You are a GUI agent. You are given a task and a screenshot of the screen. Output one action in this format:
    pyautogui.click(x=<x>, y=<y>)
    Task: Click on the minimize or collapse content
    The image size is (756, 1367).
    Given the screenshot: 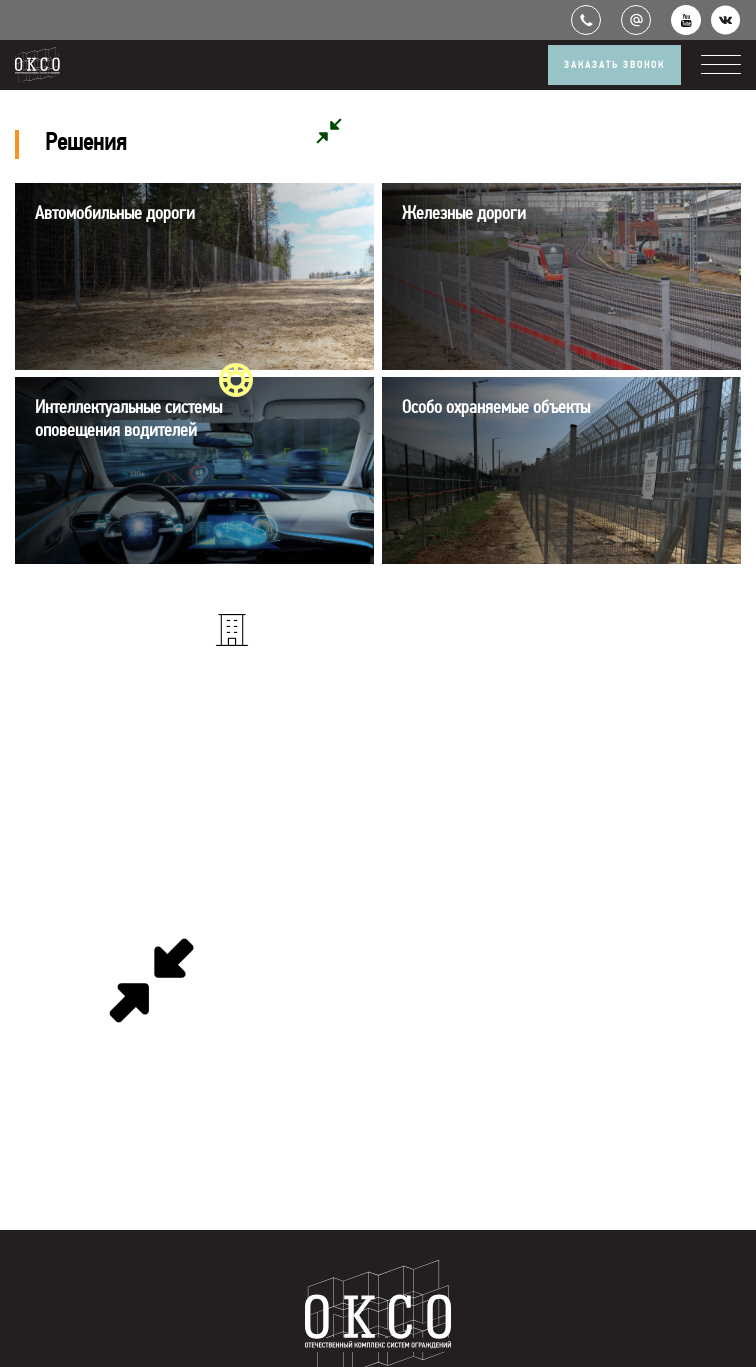 What is the action you would take?
    pyautogui.click(x=329, y=131)
    